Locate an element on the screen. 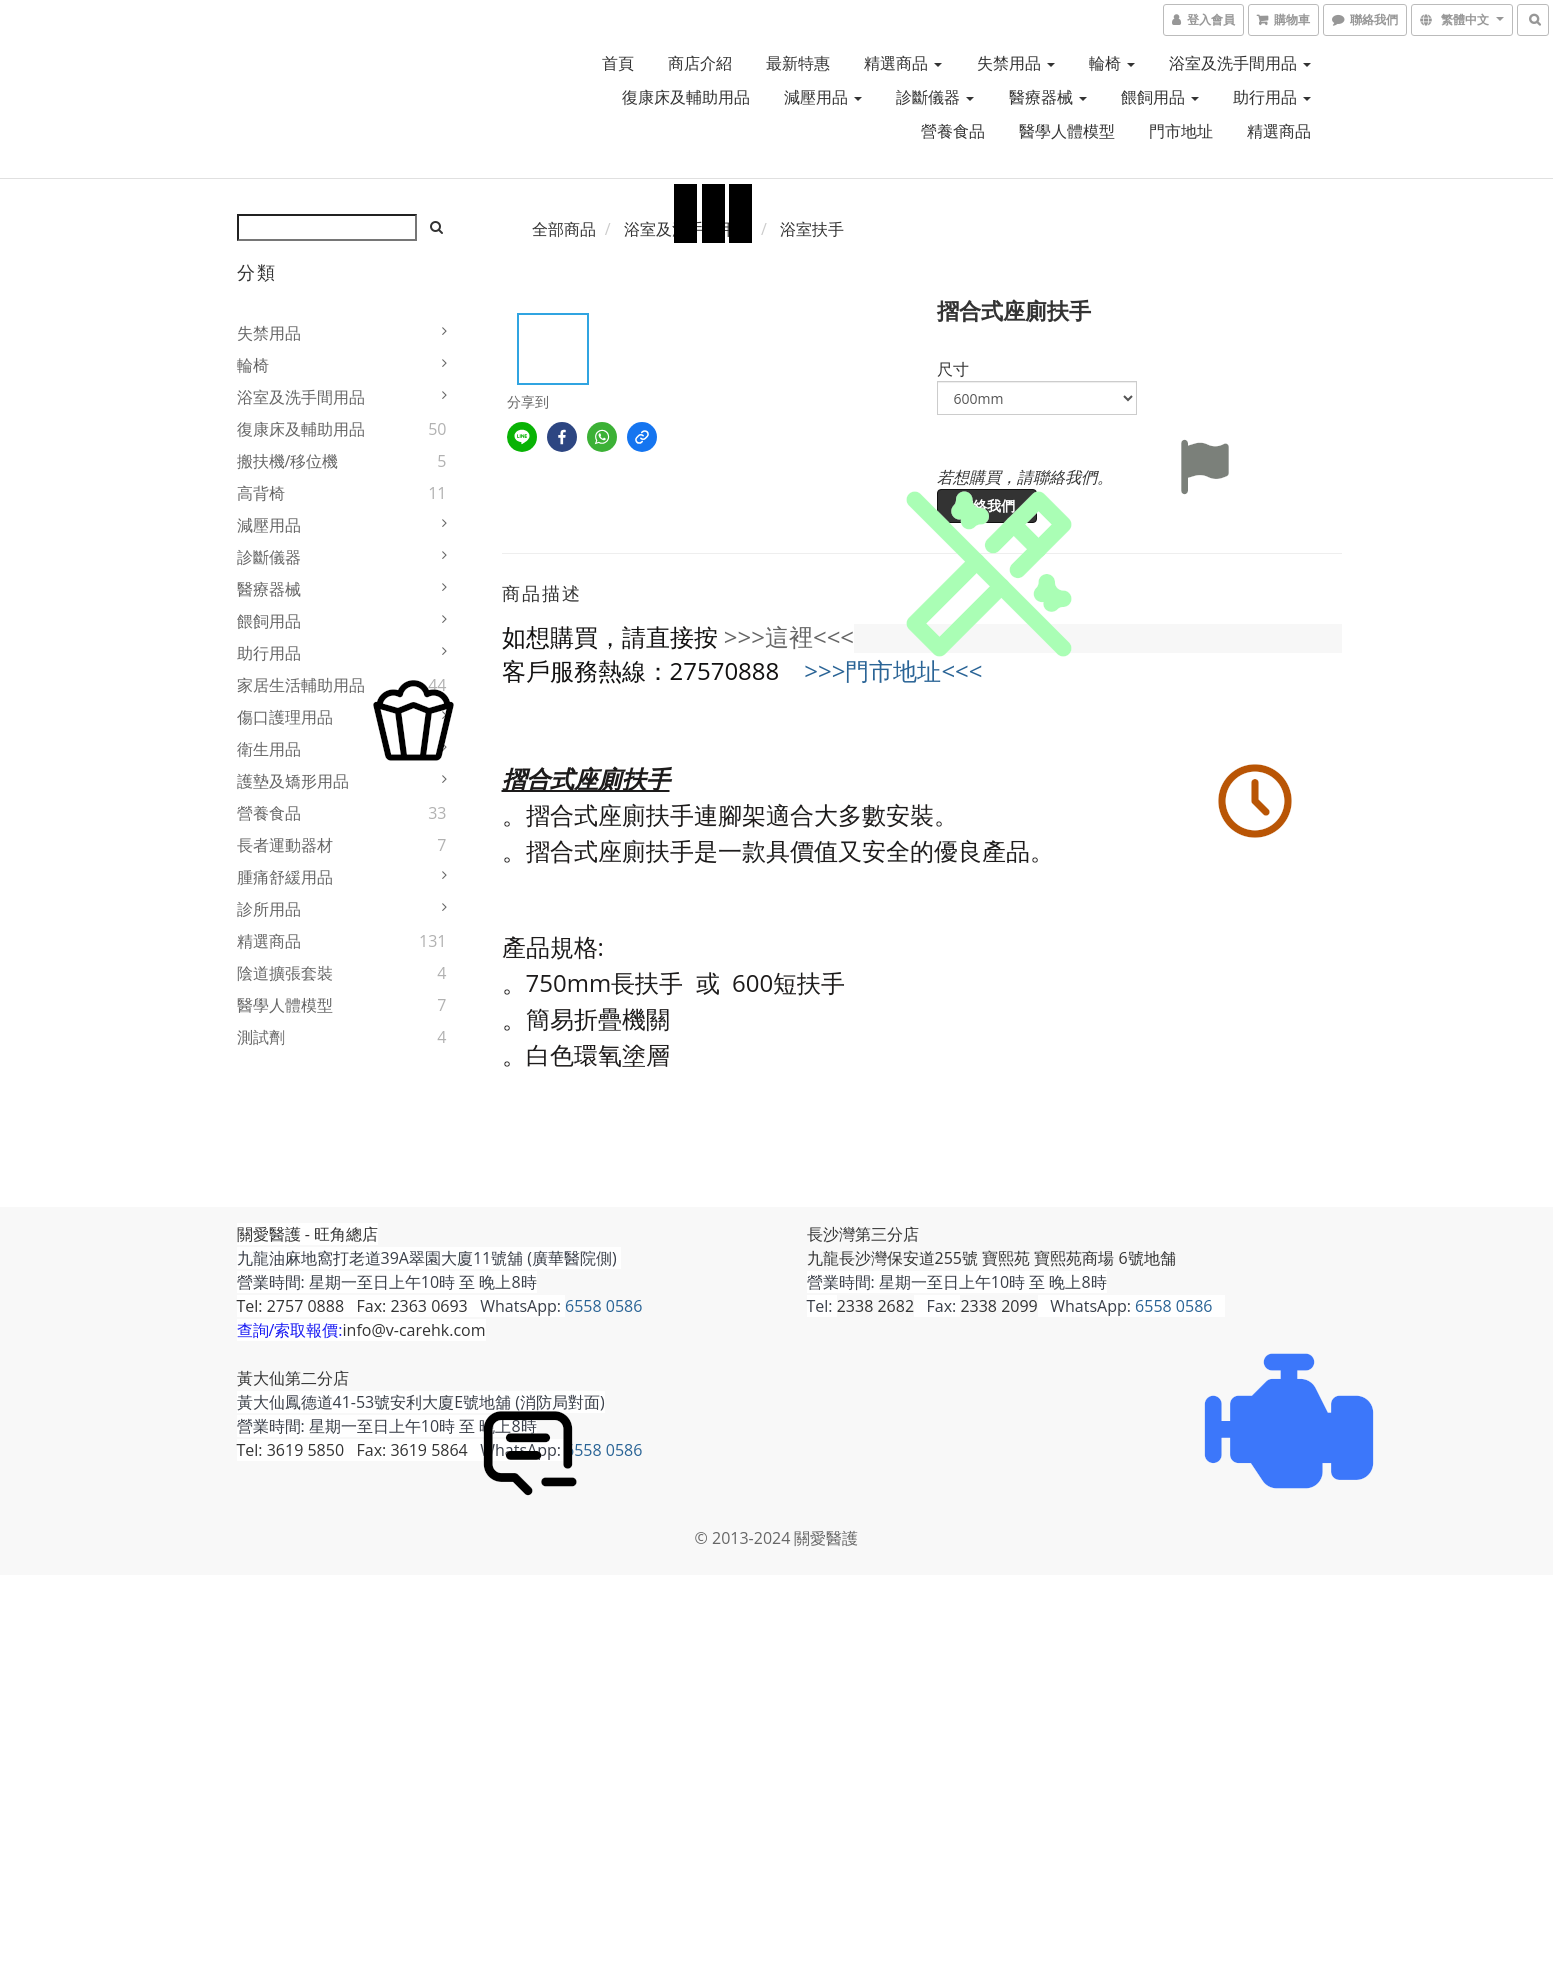  access engine or motor settings is located at coordinates (1289, 1421).